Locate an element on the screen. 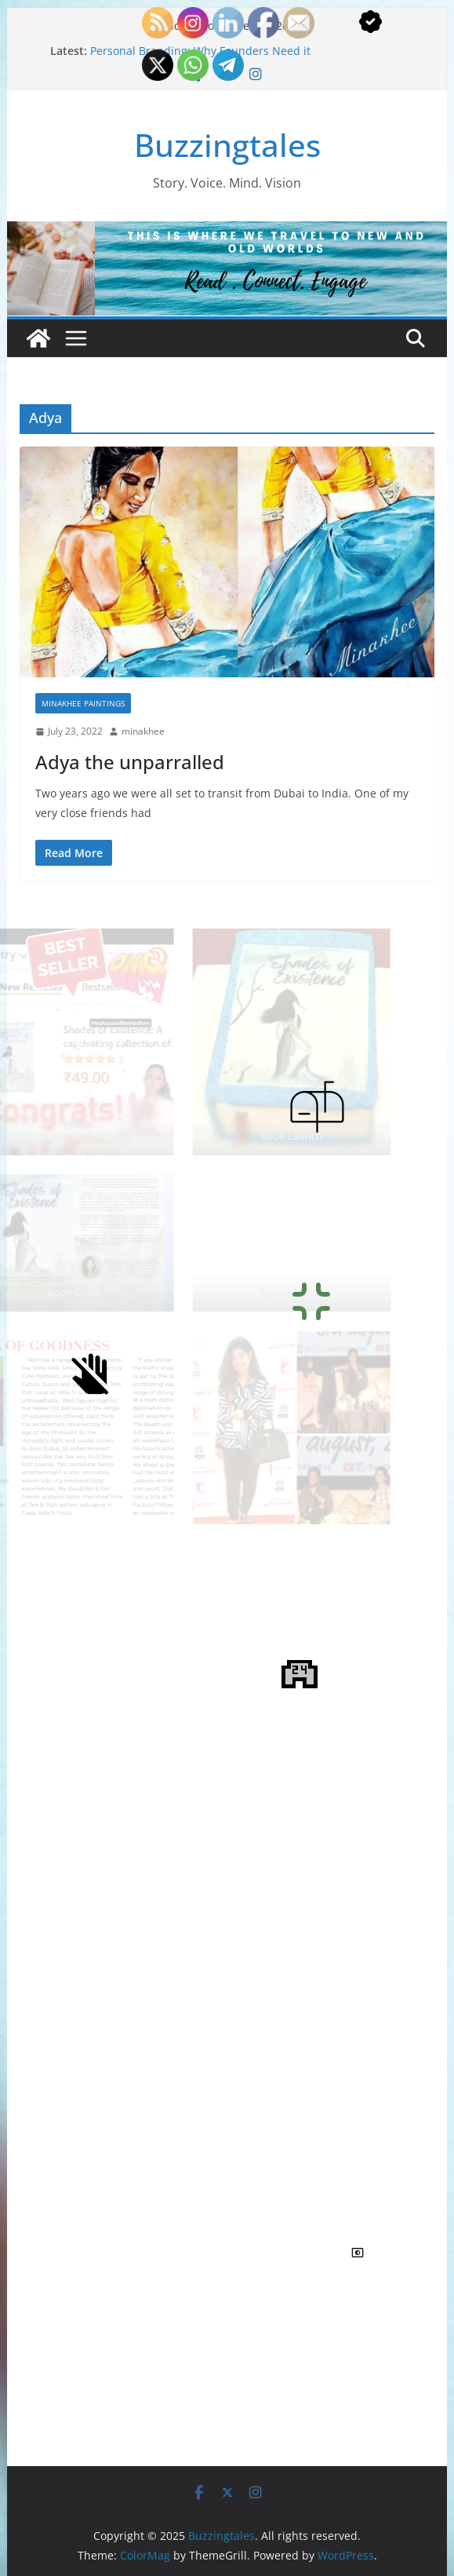 The height and width of the screenshot is (2576, 454). verified account or official badge is located at coordinates (370, 21).